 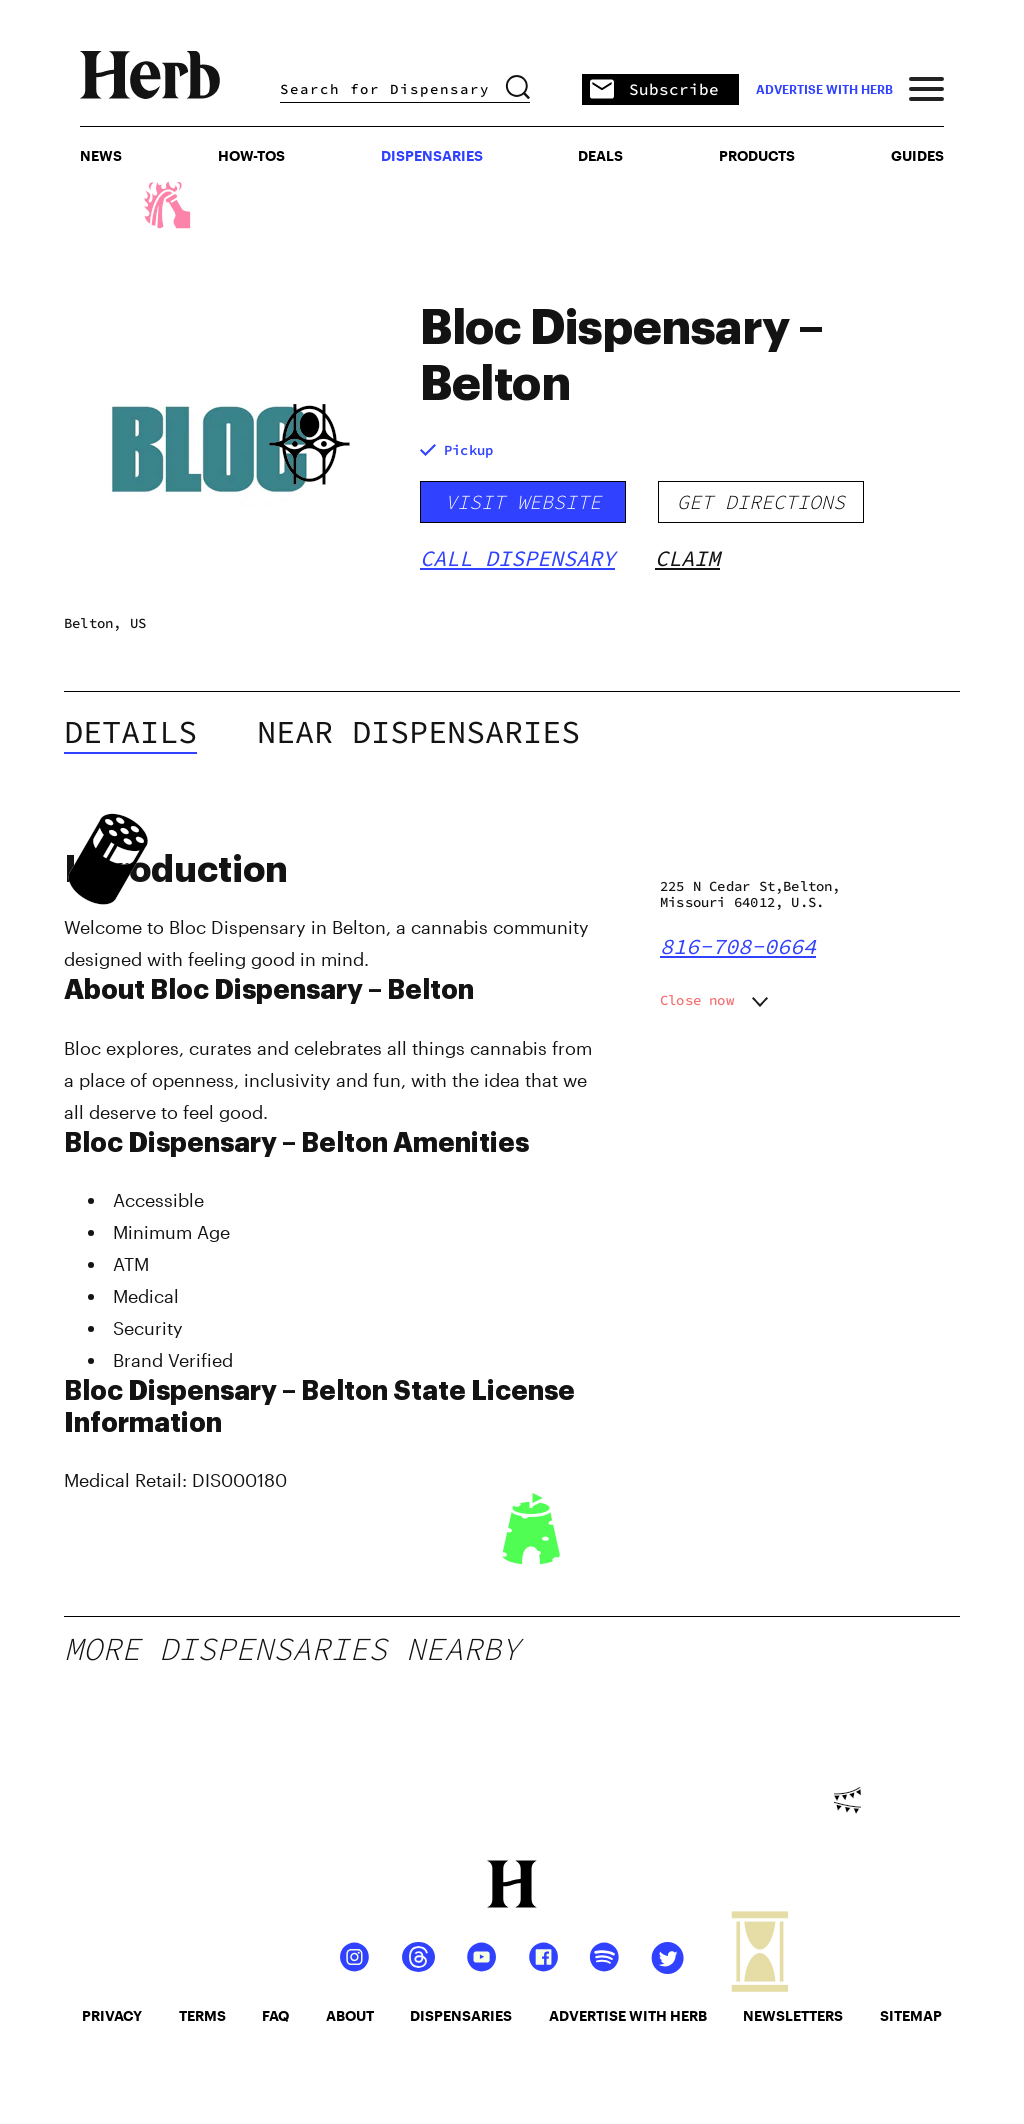 I want to click on select molotov cocktail weapon or item, so click(x=167, y=205).